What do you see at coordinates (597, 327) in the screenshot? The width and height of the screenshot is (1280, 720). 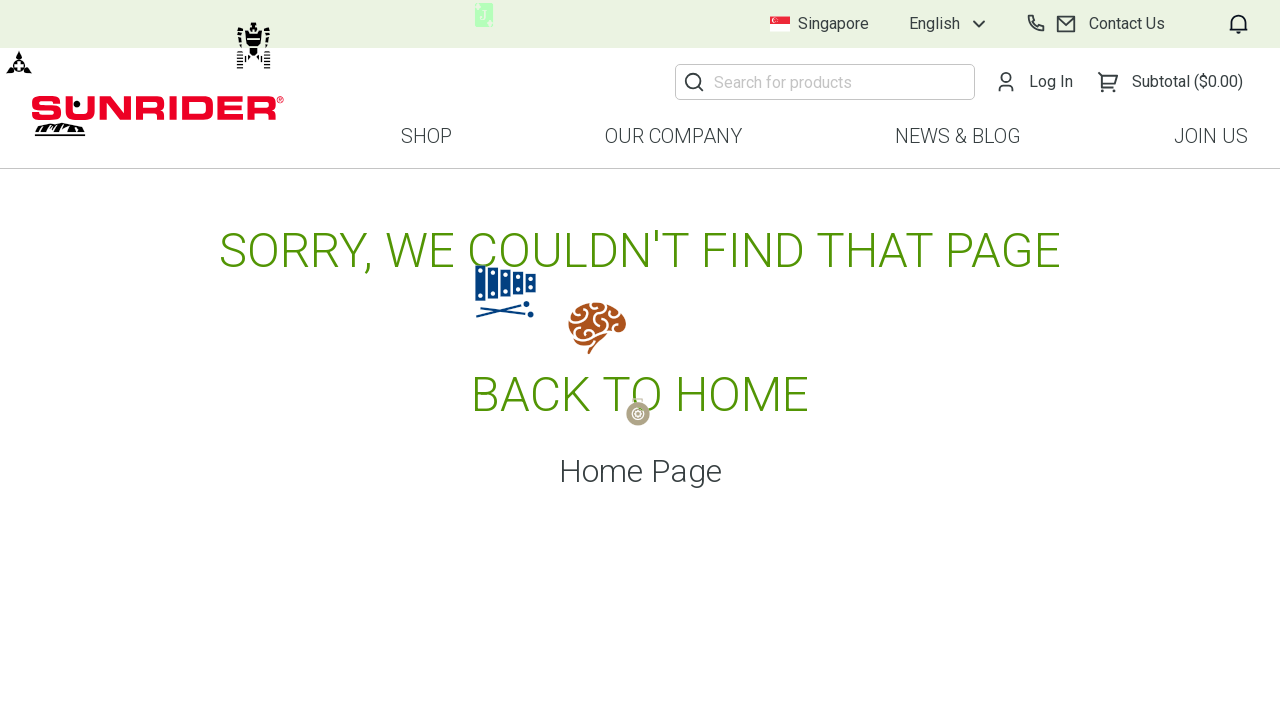 I see `access AI or smart features` at bounding box center [597, 327].